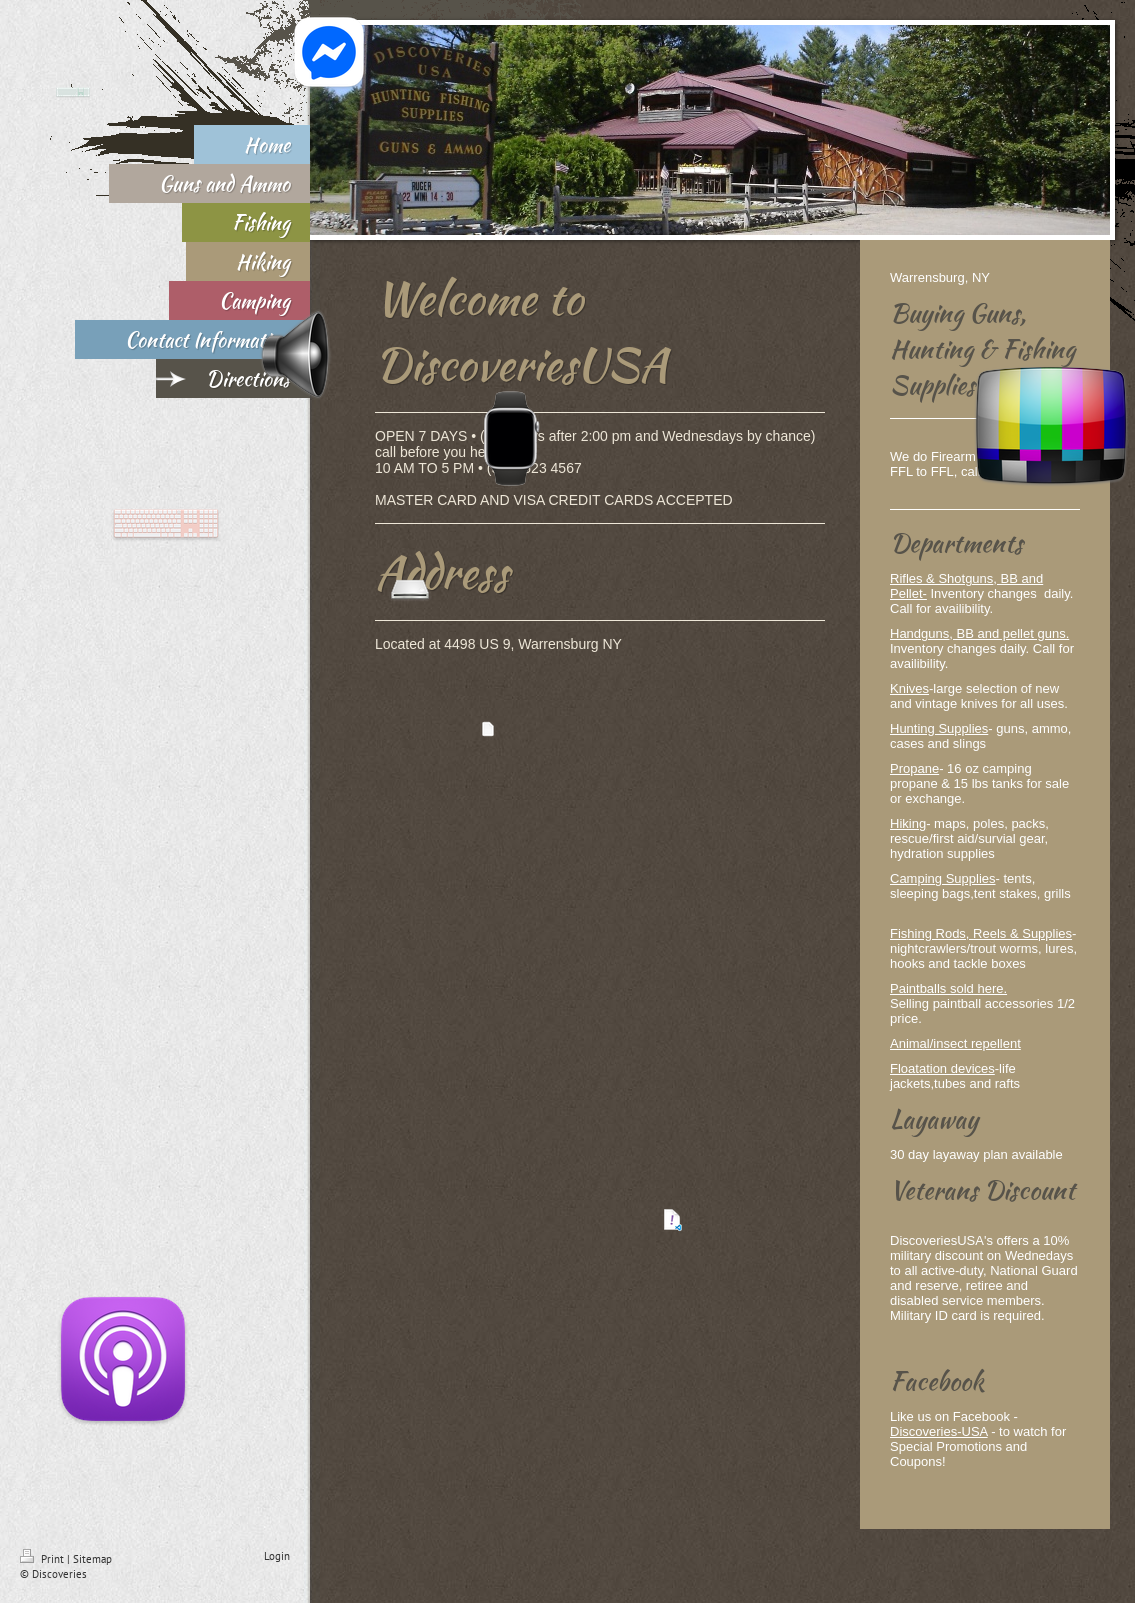  I want to click on yaml file type in Visual Studio Code, so click(672, 1220).